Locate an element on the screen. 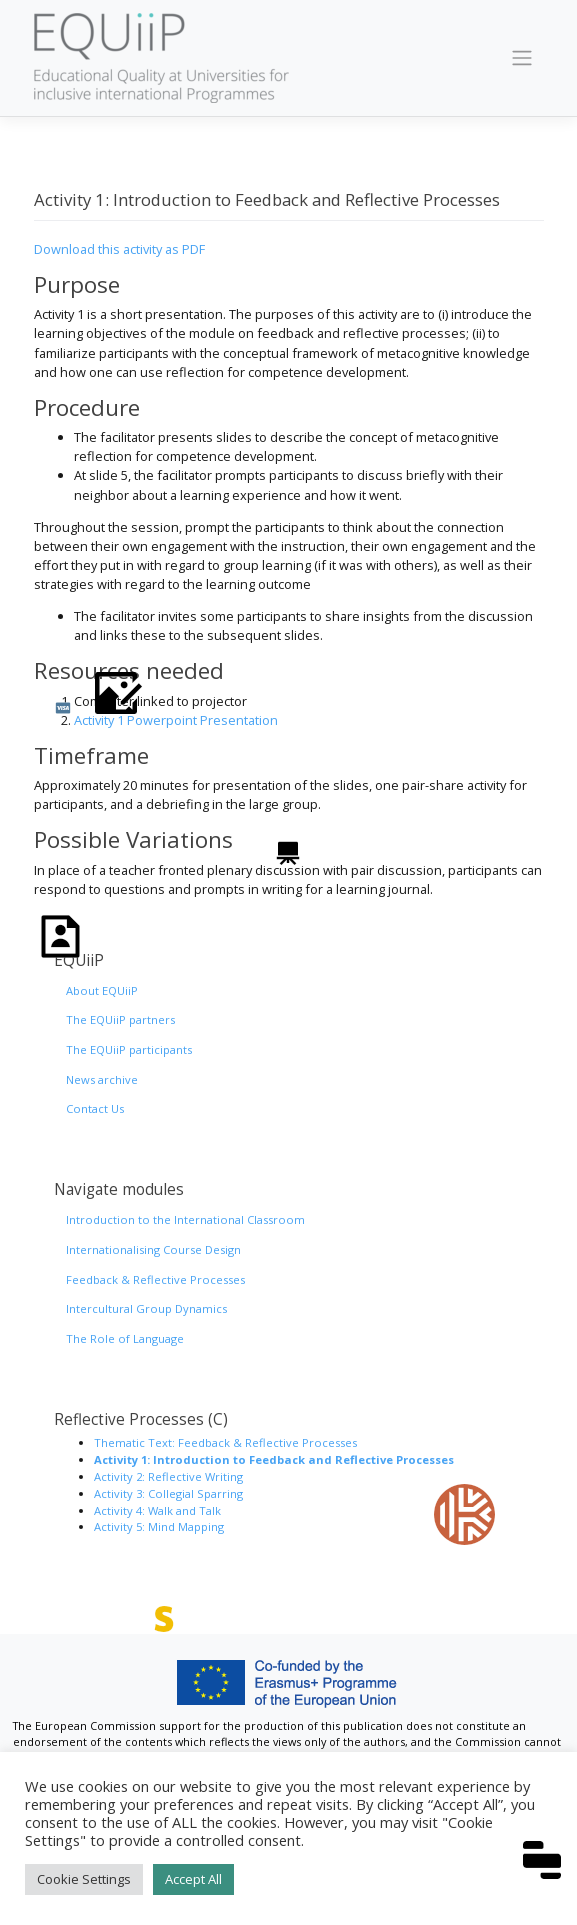 The width and height of the screenshot is (577, 1925). open keeper password manager is located at coordinates (464, 1514).